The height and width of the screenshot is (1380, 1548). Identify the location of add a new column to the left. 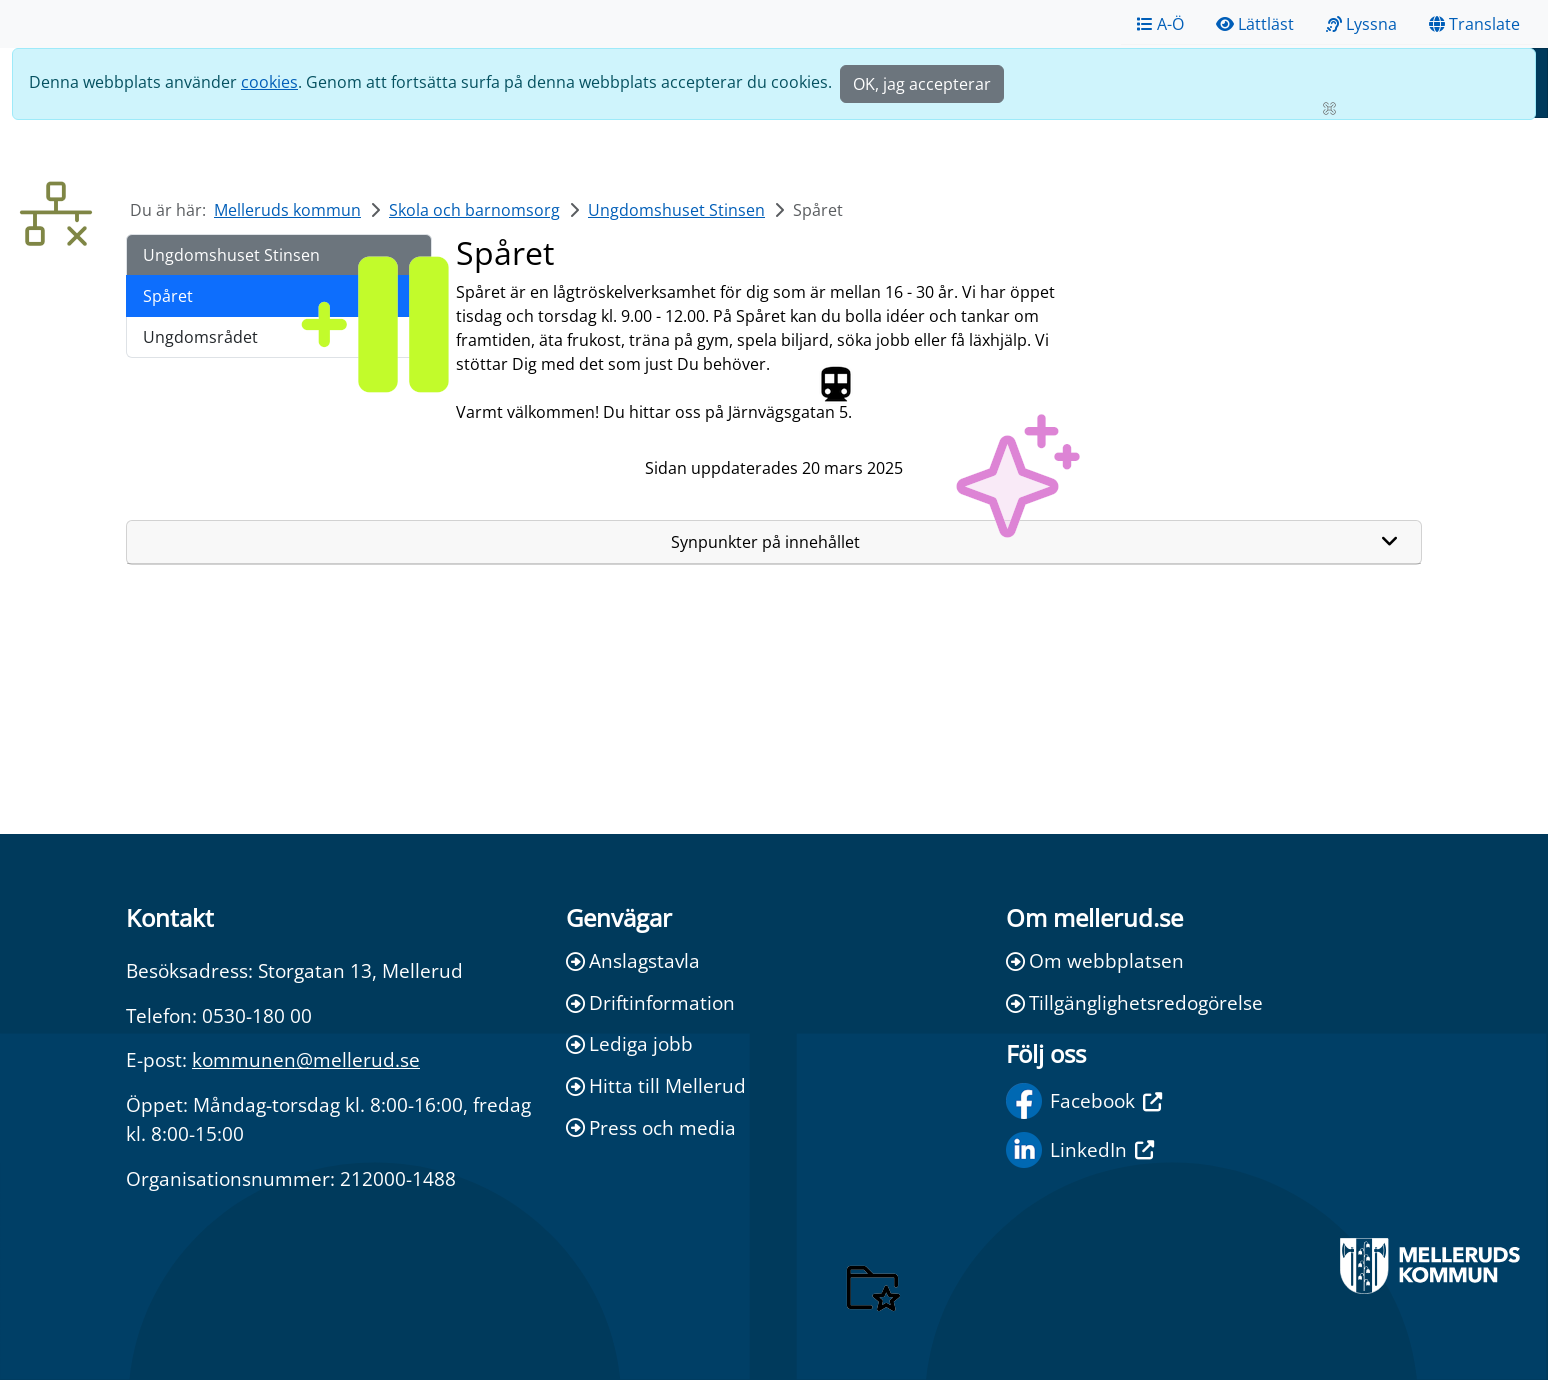
(386, 324).